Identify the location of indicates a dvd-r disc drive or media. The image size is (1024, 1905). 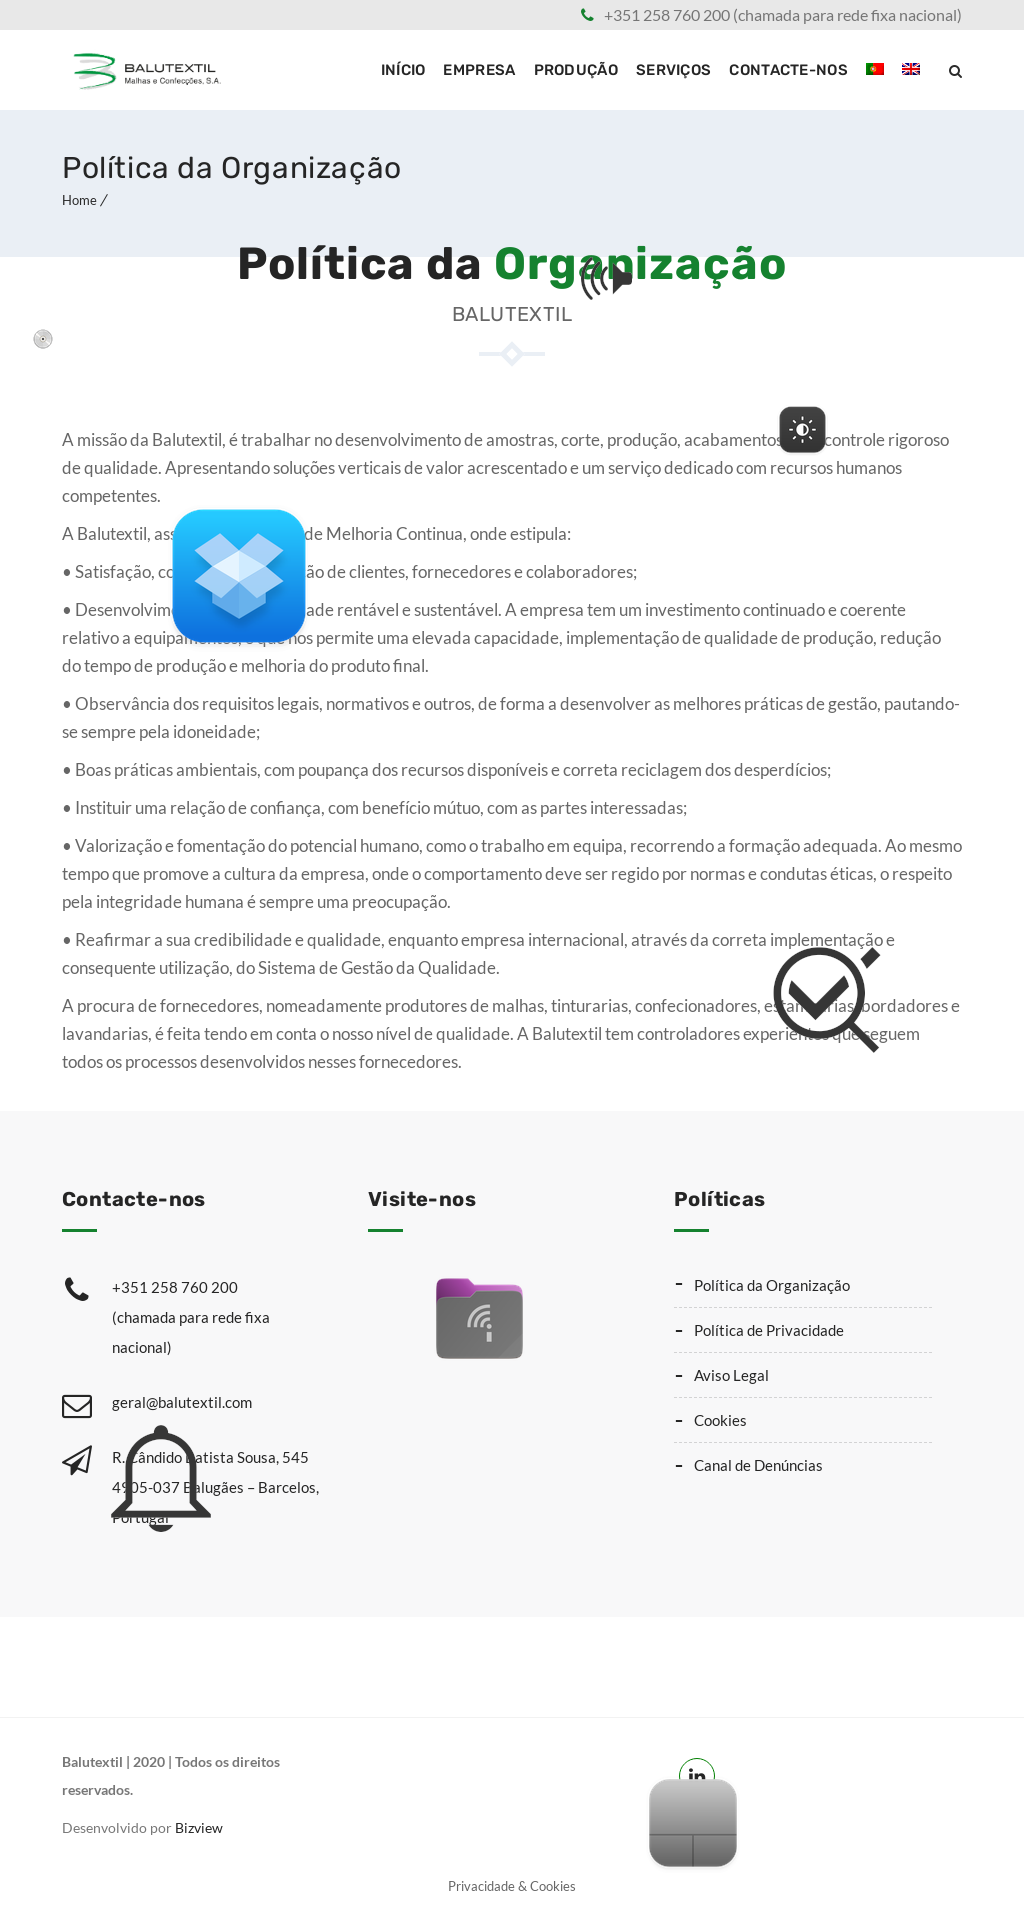
(43, 339).